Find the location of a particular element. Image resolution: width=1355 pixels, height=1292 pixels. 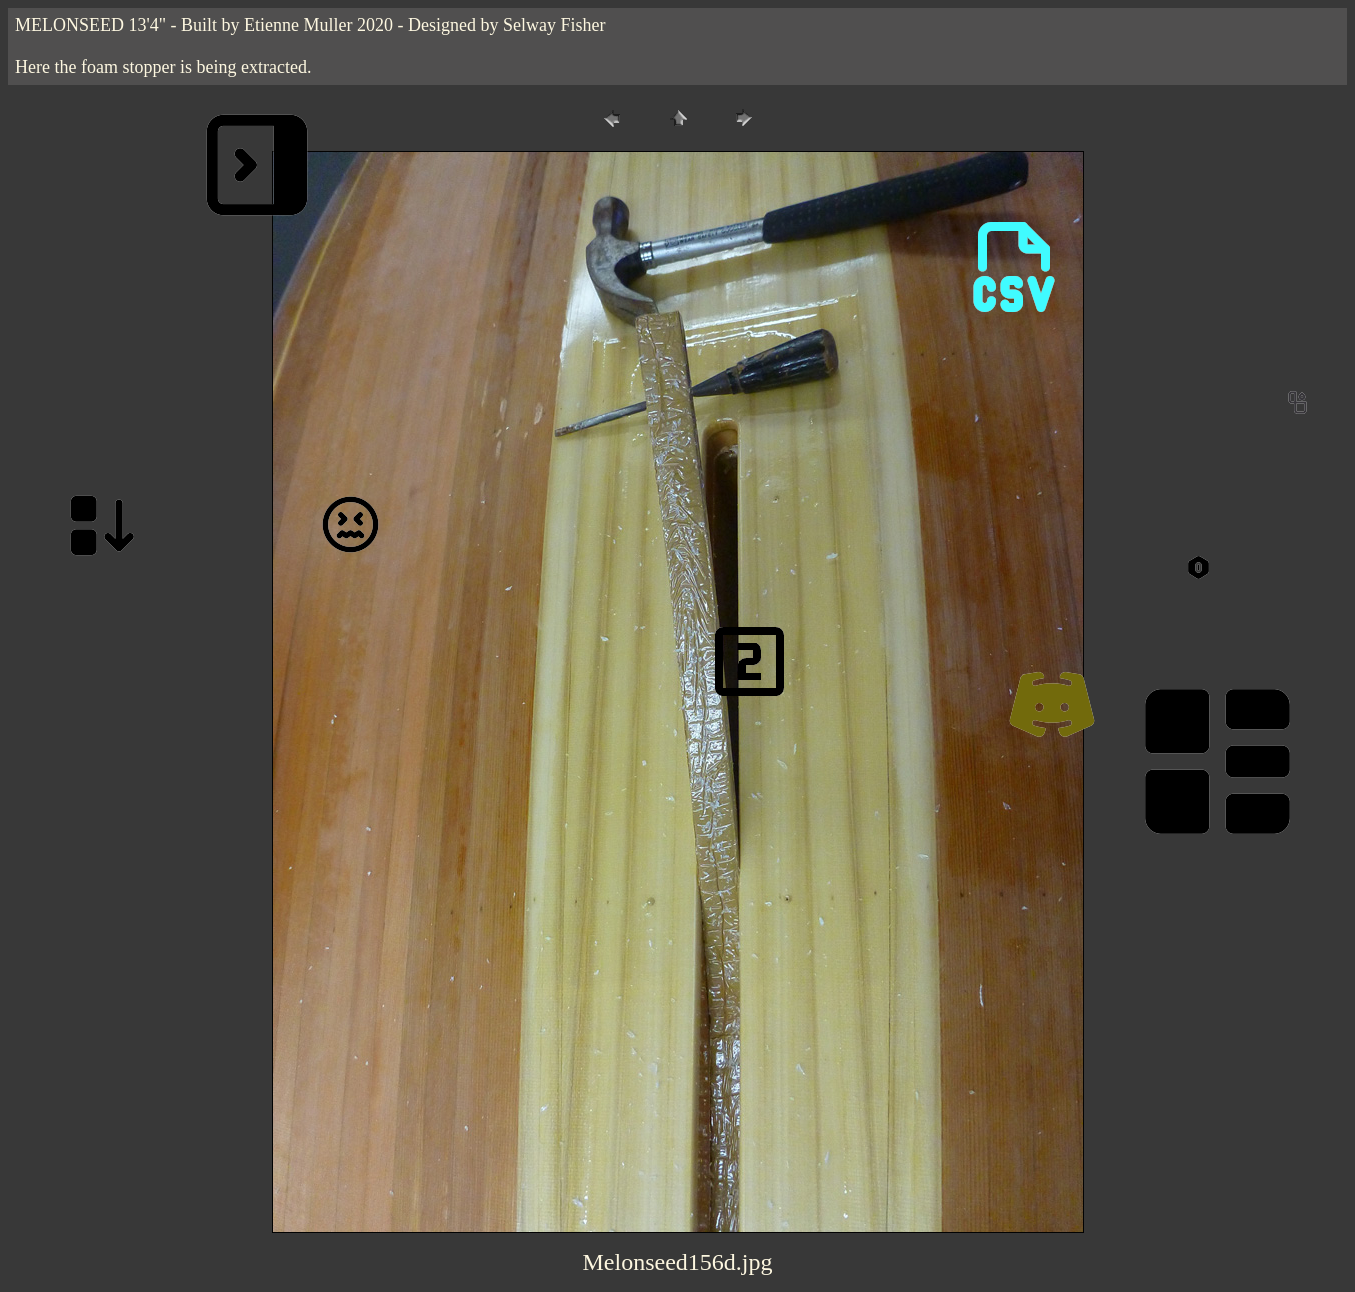

indicates a CSV file type is located at coordinates (1014, 267).